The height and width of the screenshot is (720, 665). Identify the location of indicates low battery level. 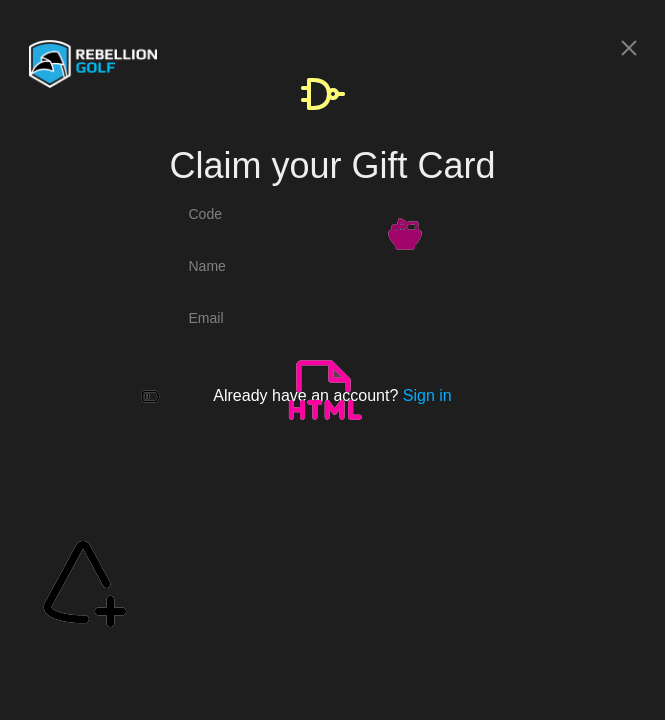
(150, 396).